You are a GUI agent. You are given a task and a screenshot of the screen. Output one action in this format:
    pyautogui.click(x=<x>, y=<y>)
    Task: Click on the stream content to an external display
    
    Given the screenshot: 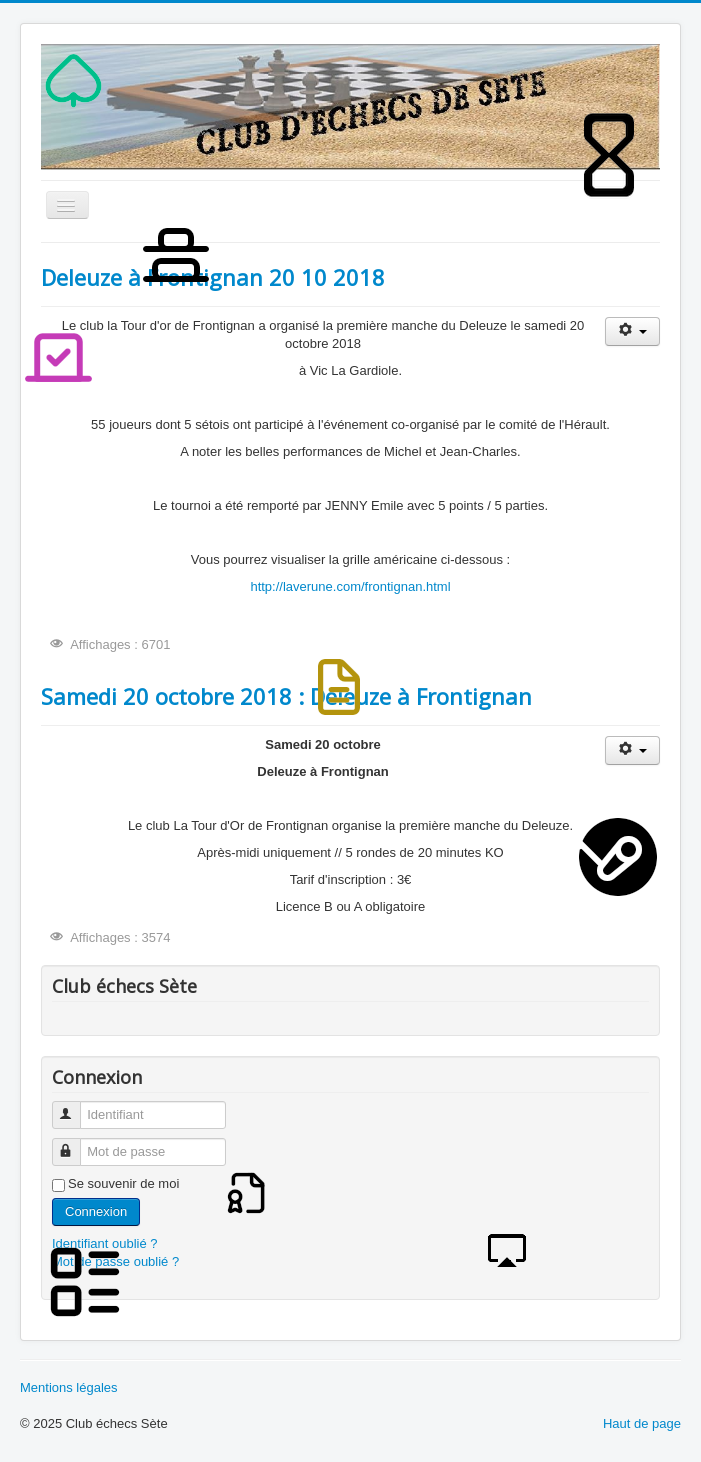 What is the action you would take?
    pyautogui.click(x=507, y=1250)
    